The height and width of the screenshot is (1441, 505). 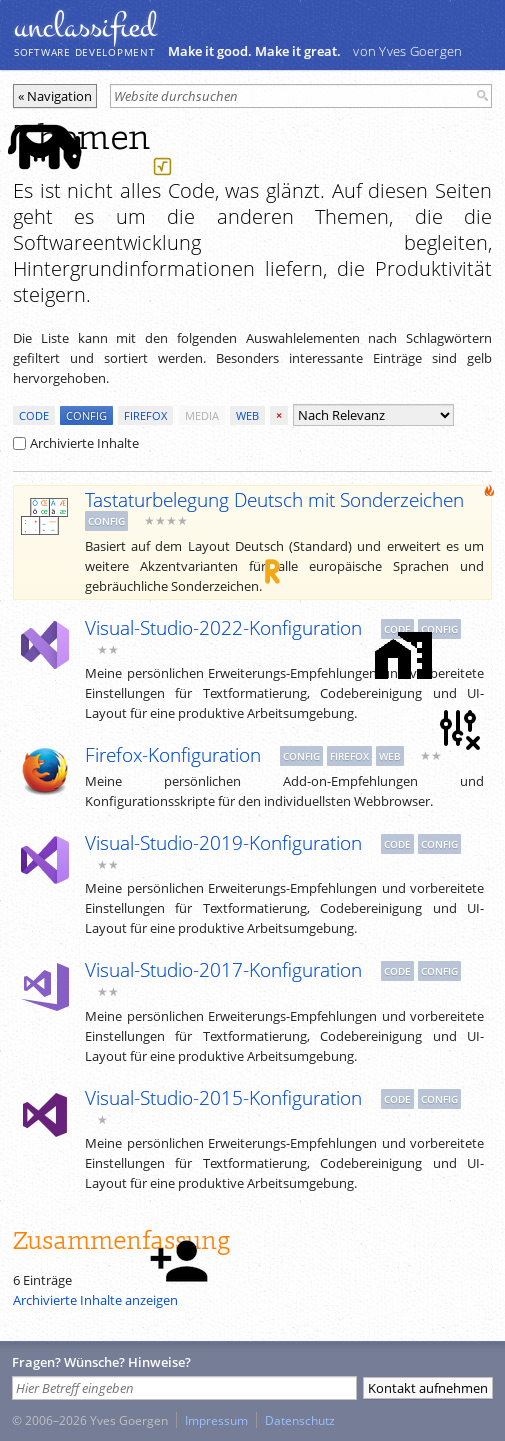 What do you see at coordinates (45, 147) in the screenshot?
I see `indicates dairy or farm-related content` at bounding box center [45, 147].